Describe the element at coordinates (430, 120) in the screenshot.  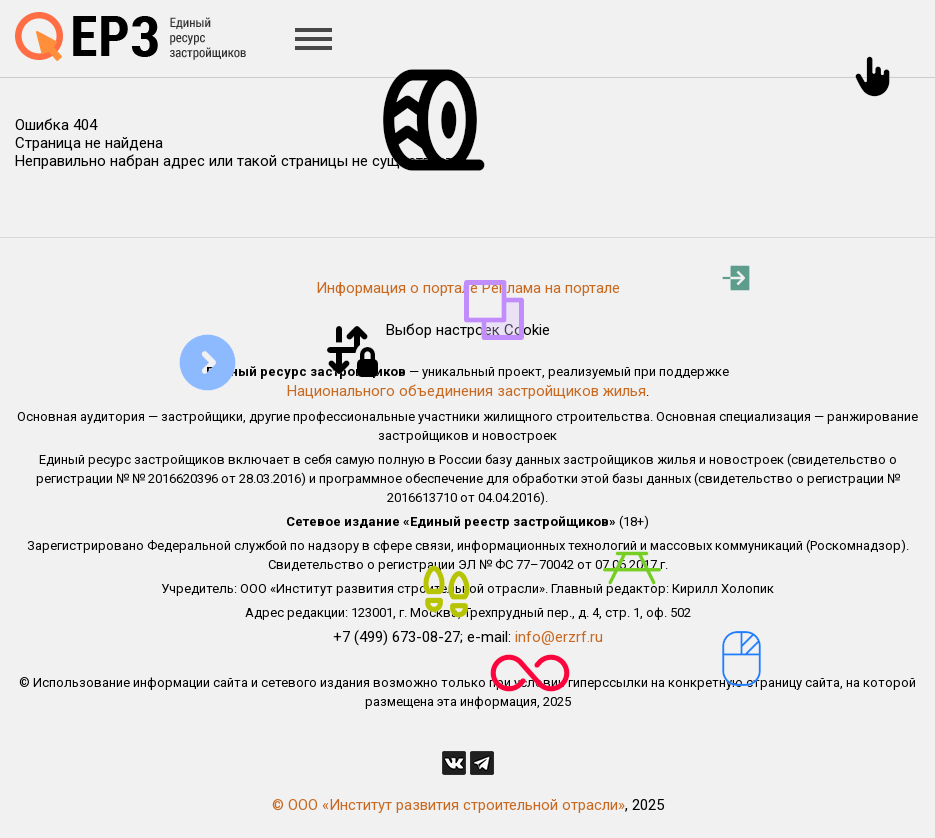
I see `view tire pressure or status` at that location.